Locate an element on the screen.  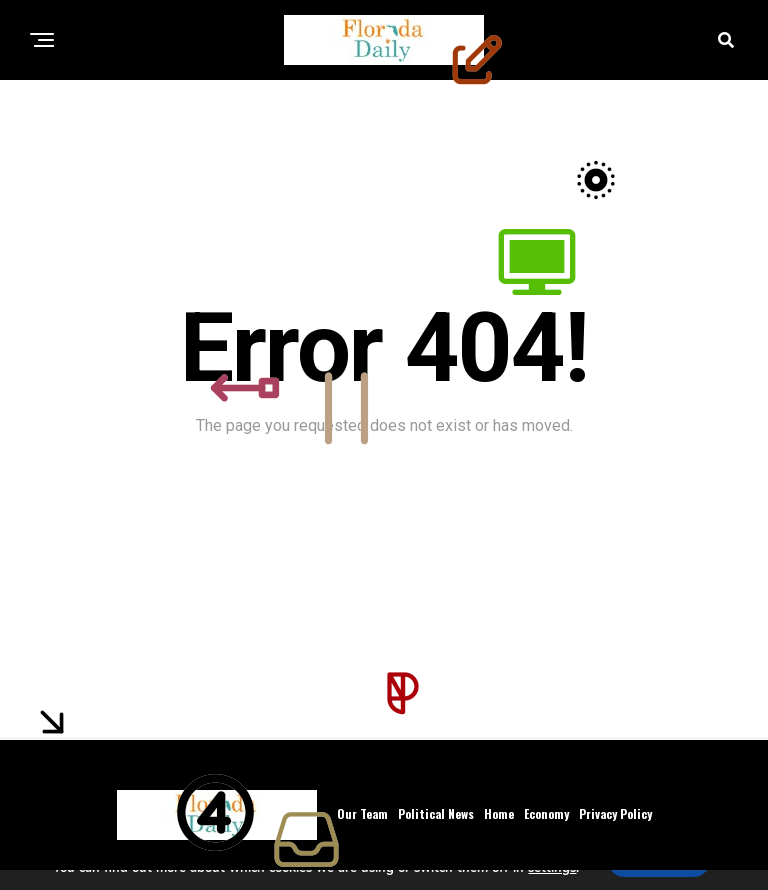
indicates live photo mode is active is located at coordinates (596, 180).